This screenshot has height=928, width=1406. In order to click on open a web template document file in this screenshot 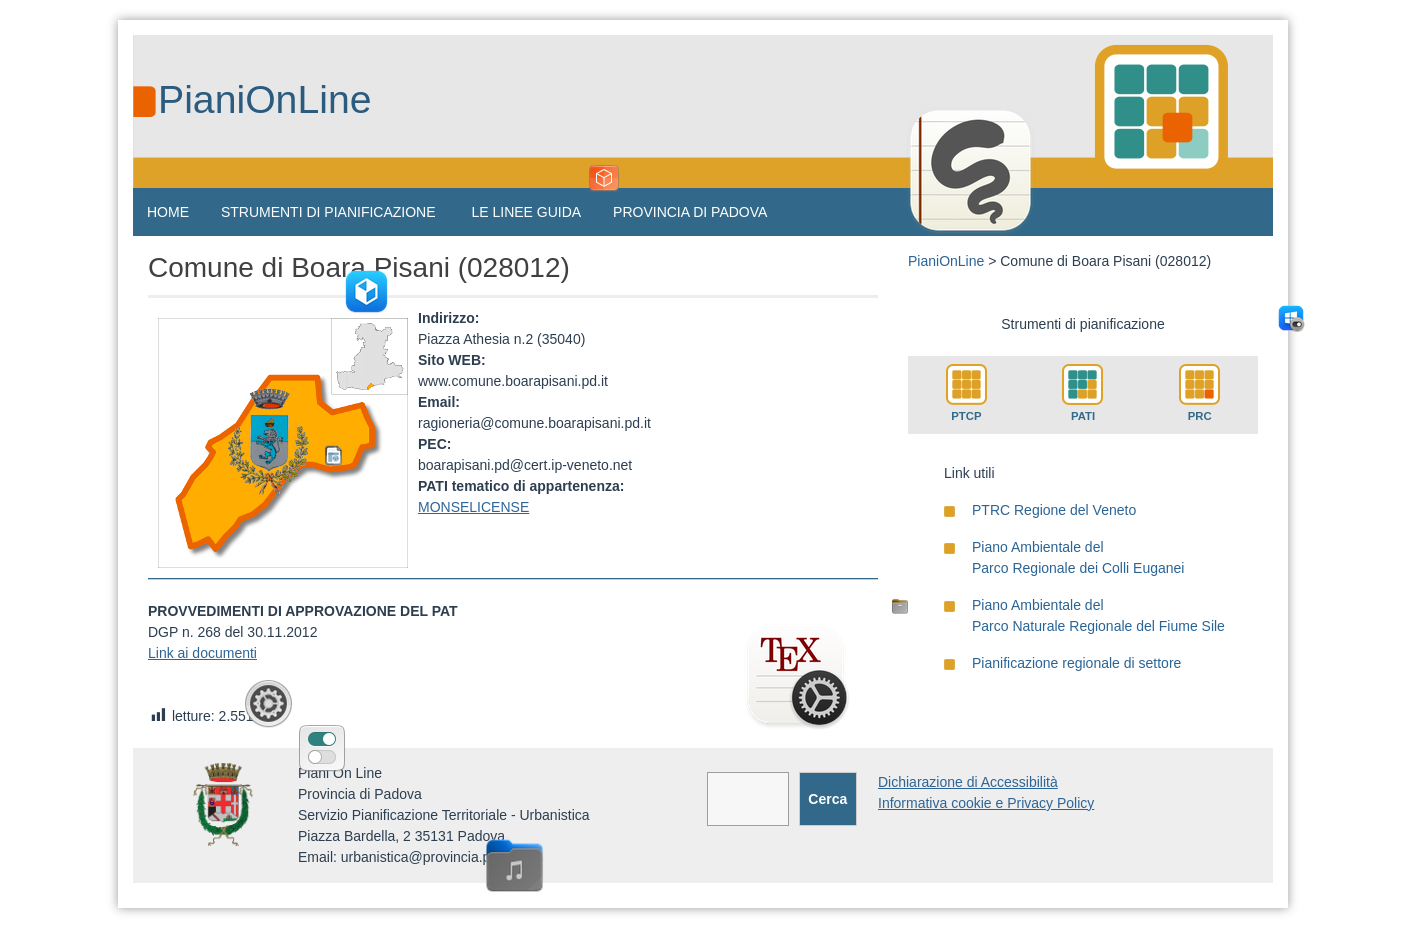, I will do `click(333, 455)`.